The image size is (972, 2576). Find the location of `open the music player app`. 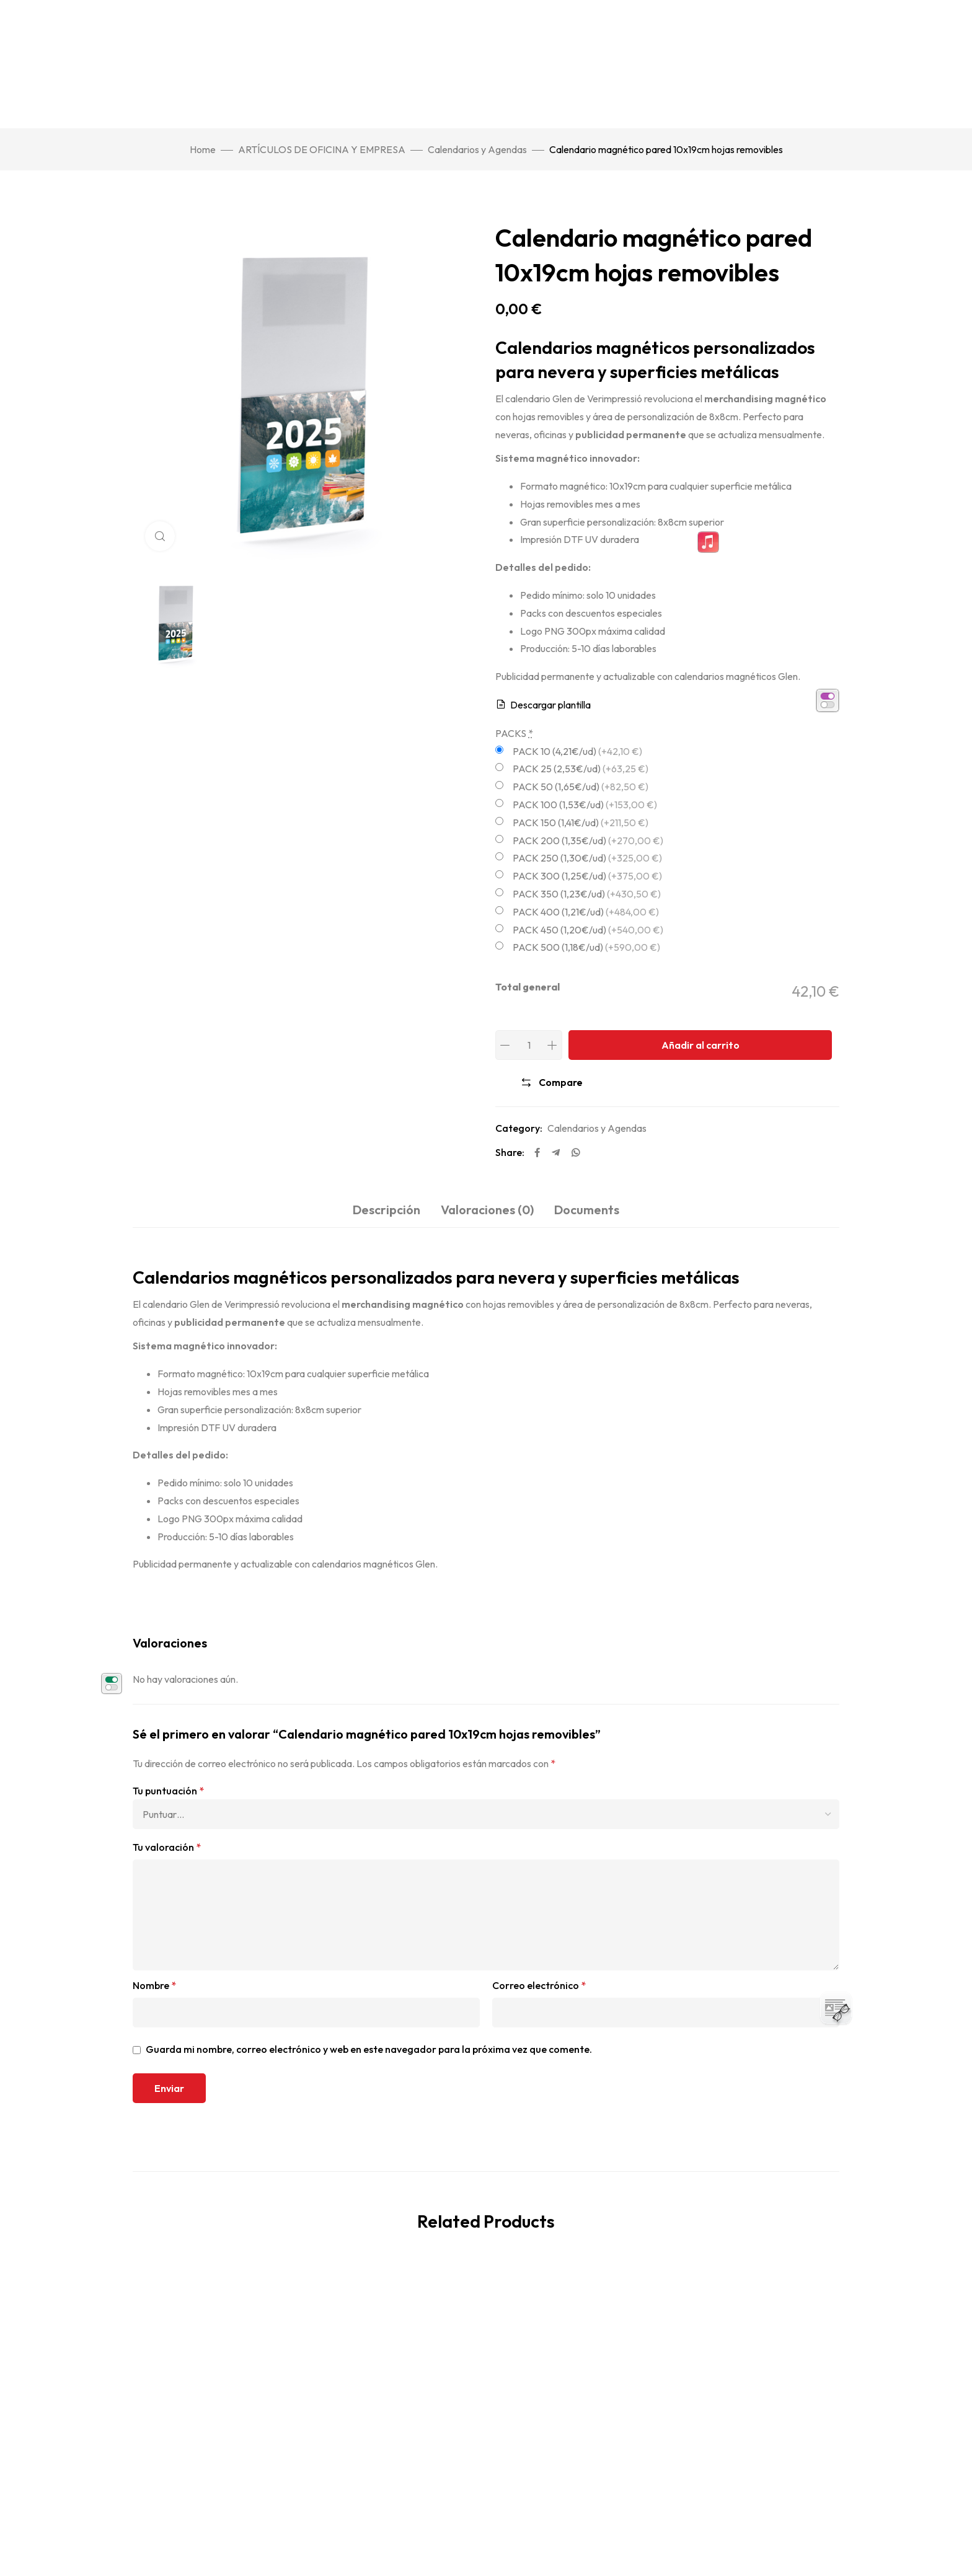

open the music player app is located at coordinates (708, 542).